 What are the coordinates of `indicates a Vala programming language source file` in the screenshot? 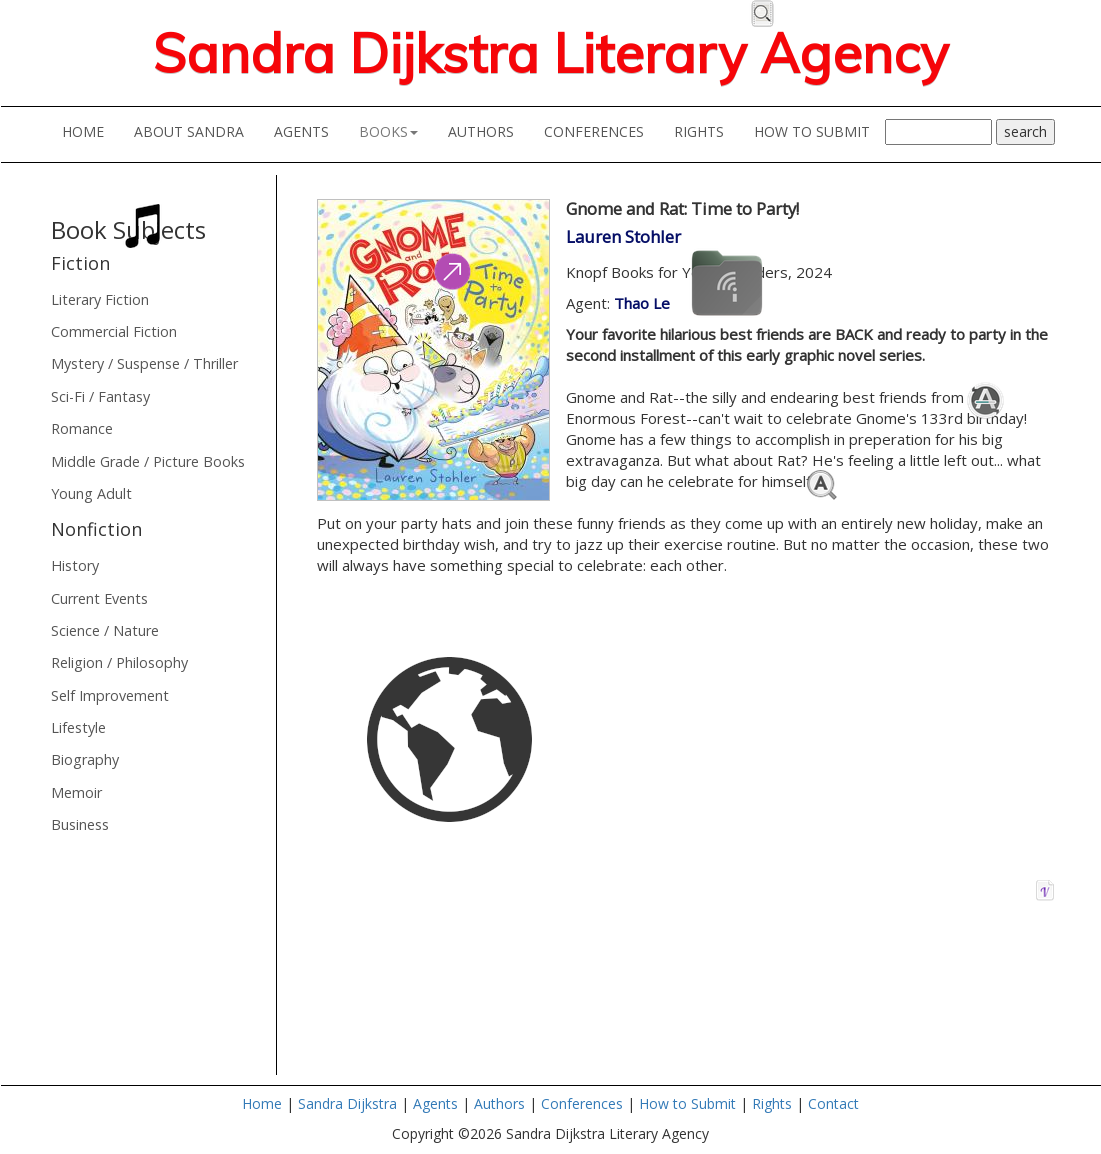 It's located at (1045, 890).